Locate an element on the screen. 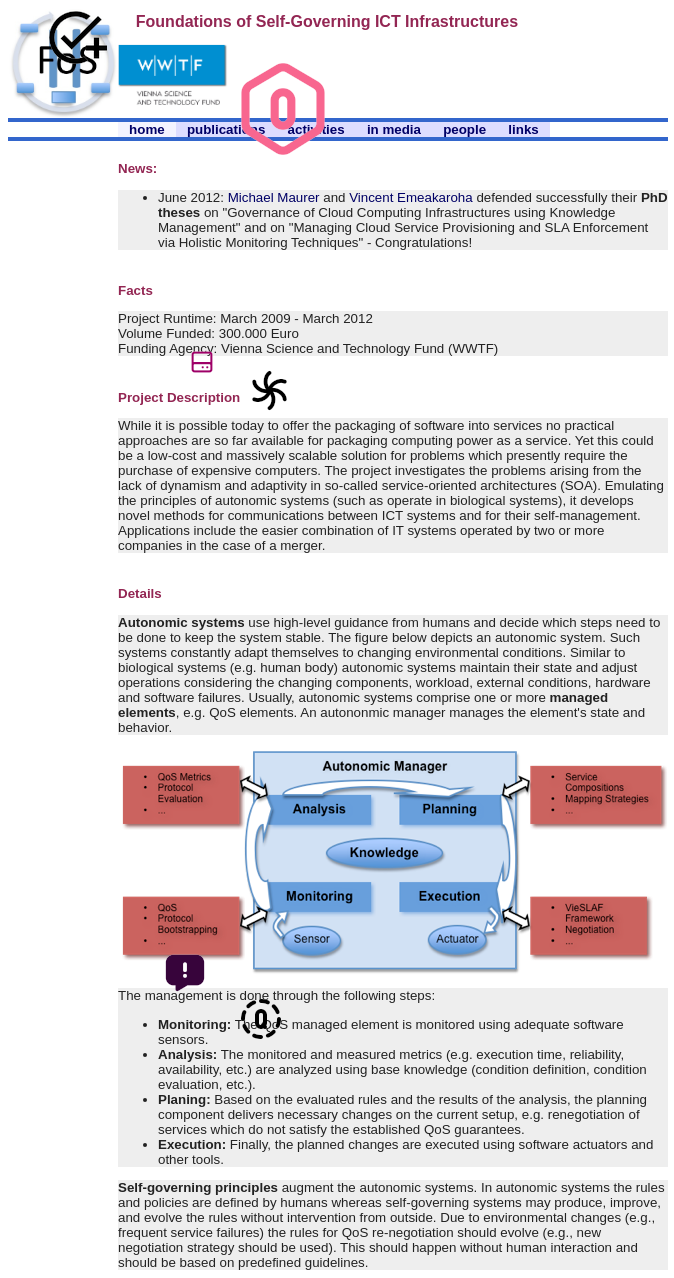  access space or astronomy-themed content is located at coordinates (269, 390).